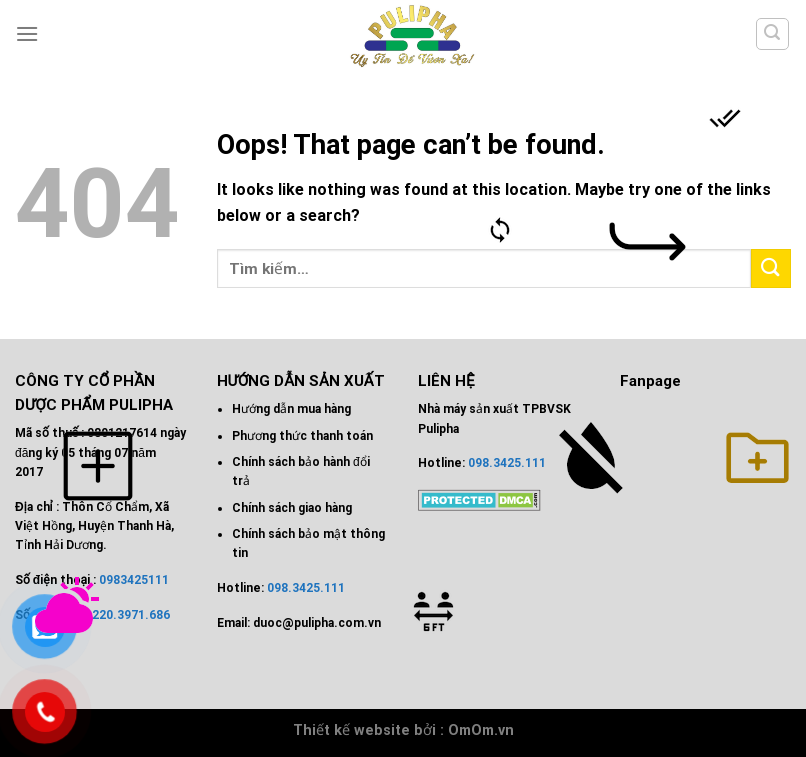 The height and width of the screenshot is (757, 806). Describe the element at coordinates (757, 456) in the screenshot. I see `create a new folder` at that location.